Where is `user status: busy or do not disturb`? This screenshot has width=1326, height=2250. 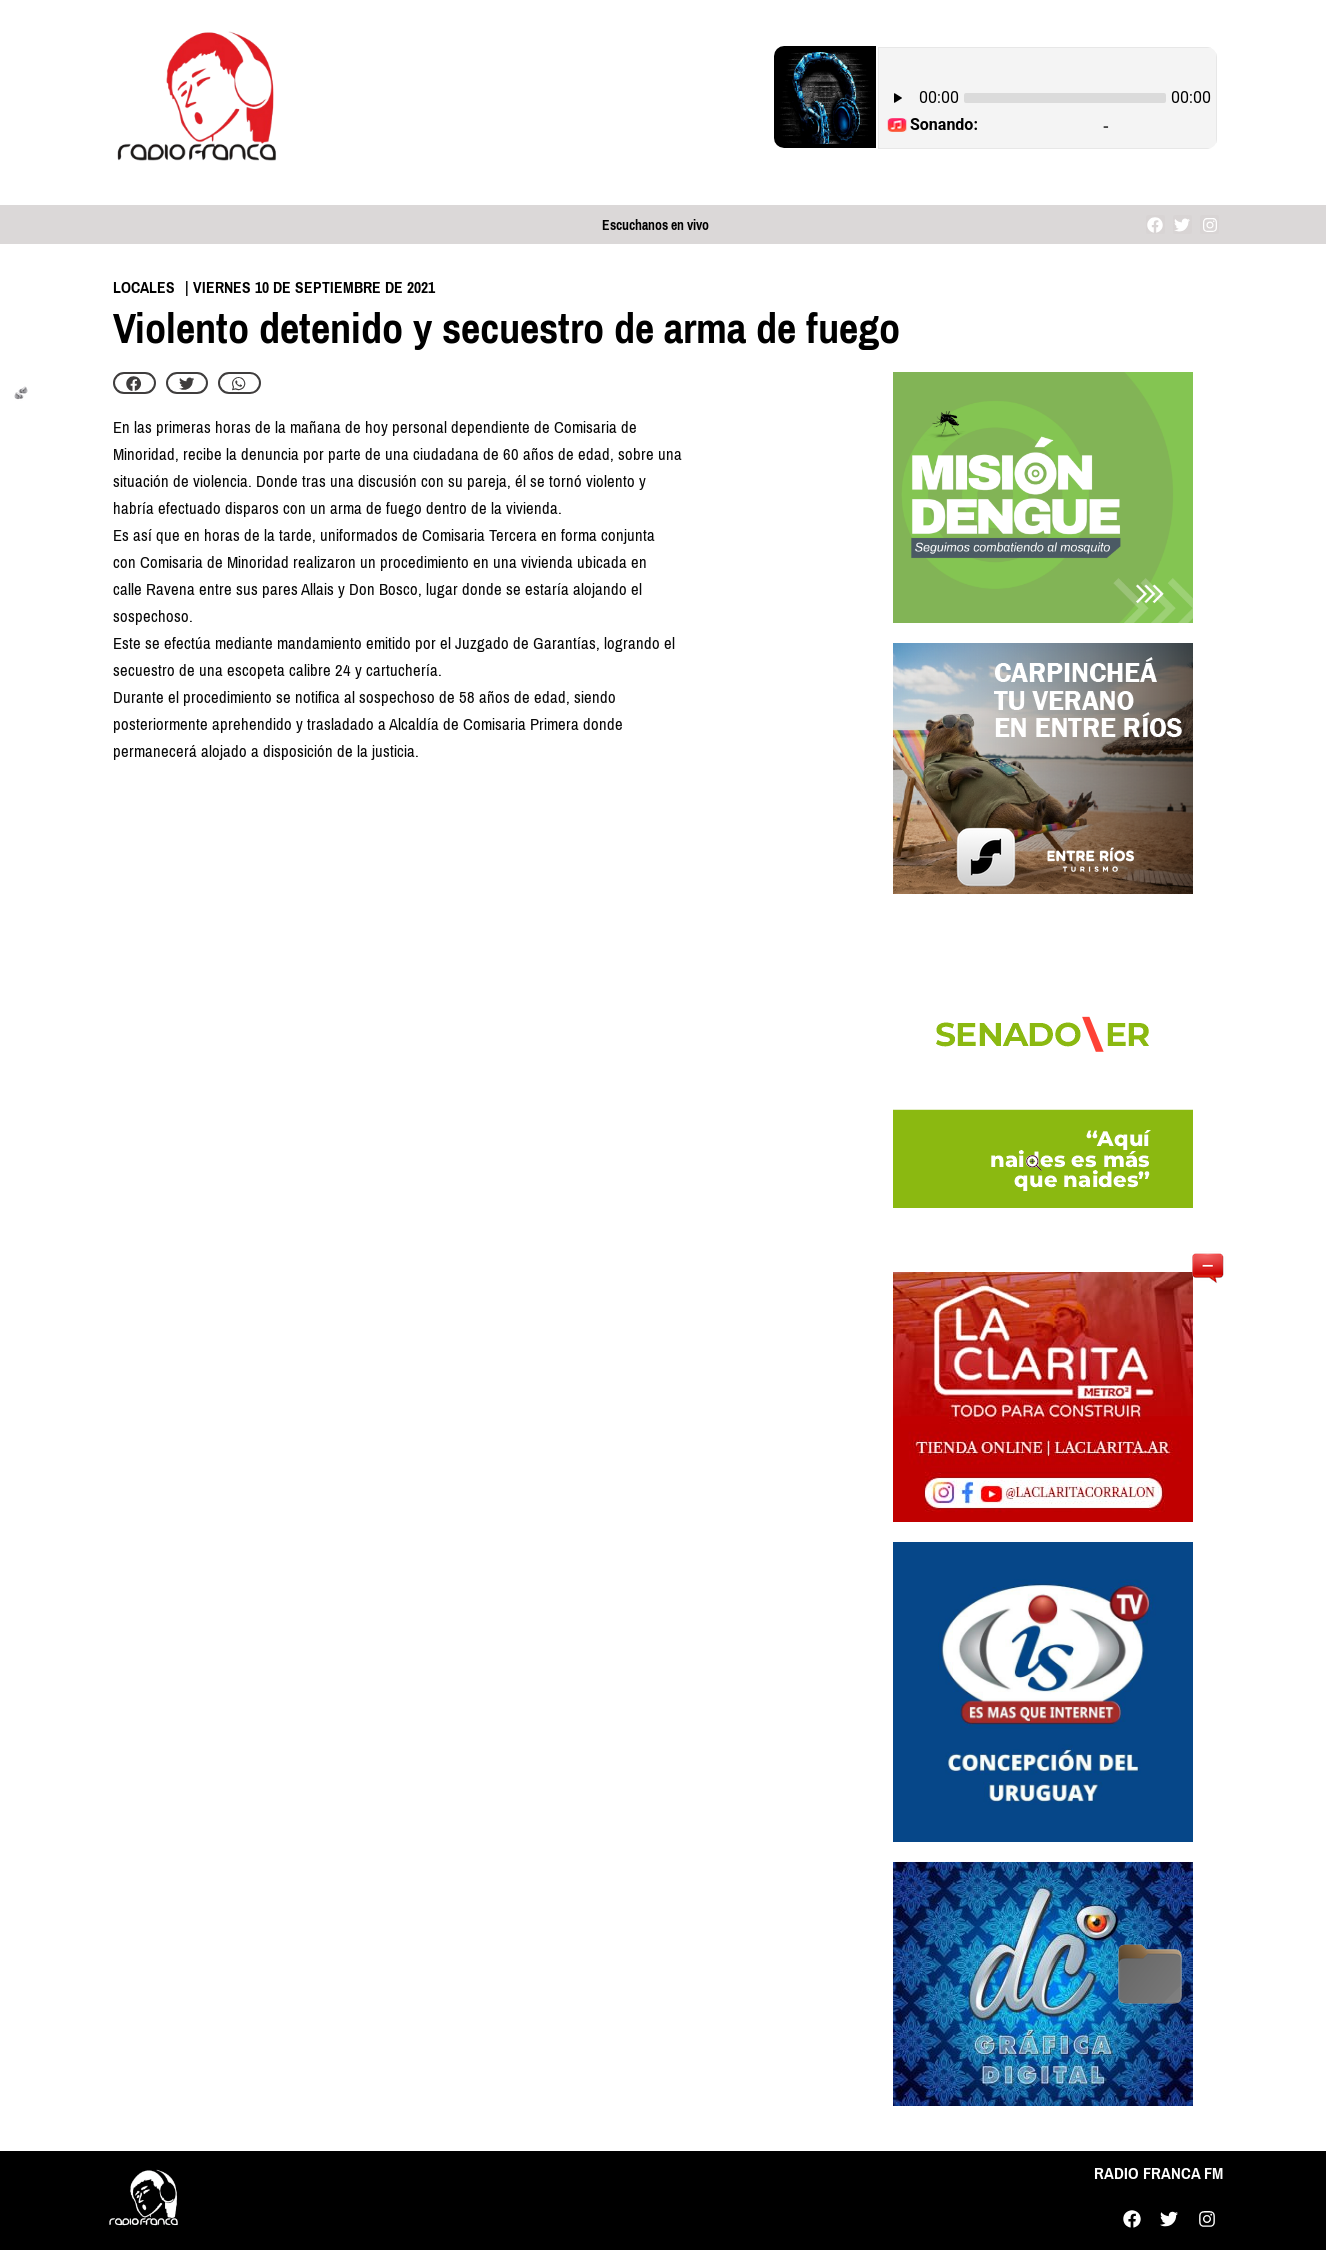
user status: busy or do not disturb is located at coordinates (1208, 1268).